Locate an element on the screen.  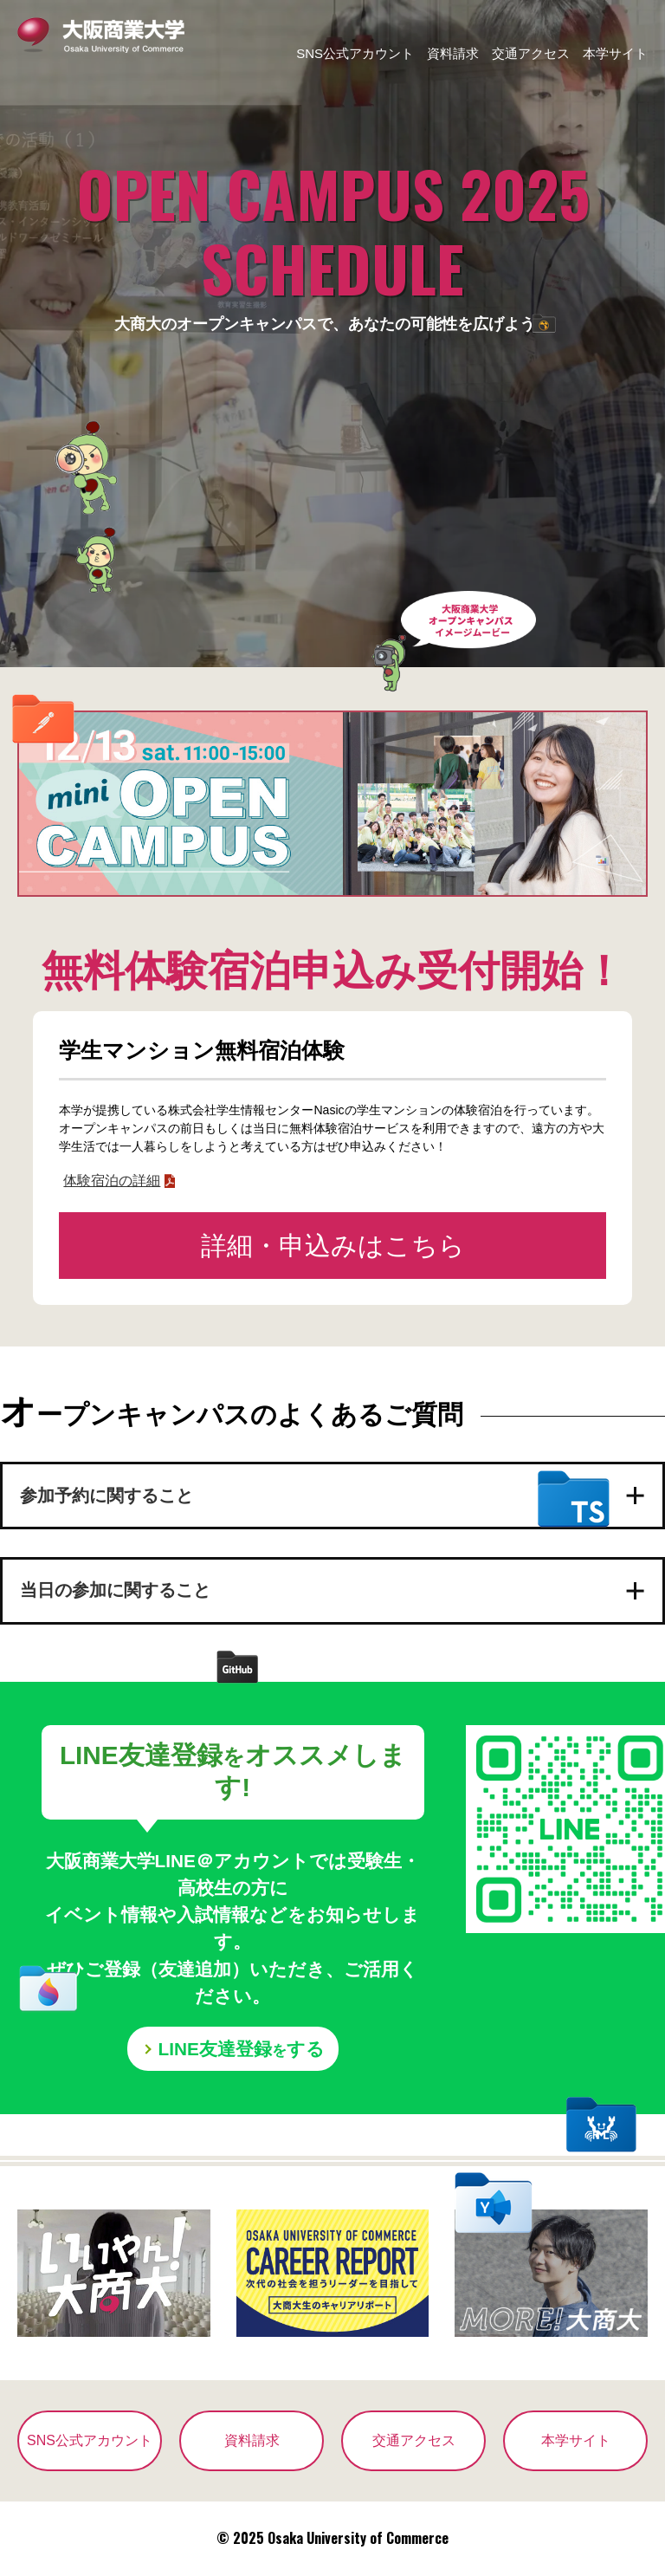
open deezer music folder is located at coordinates (602, 860).